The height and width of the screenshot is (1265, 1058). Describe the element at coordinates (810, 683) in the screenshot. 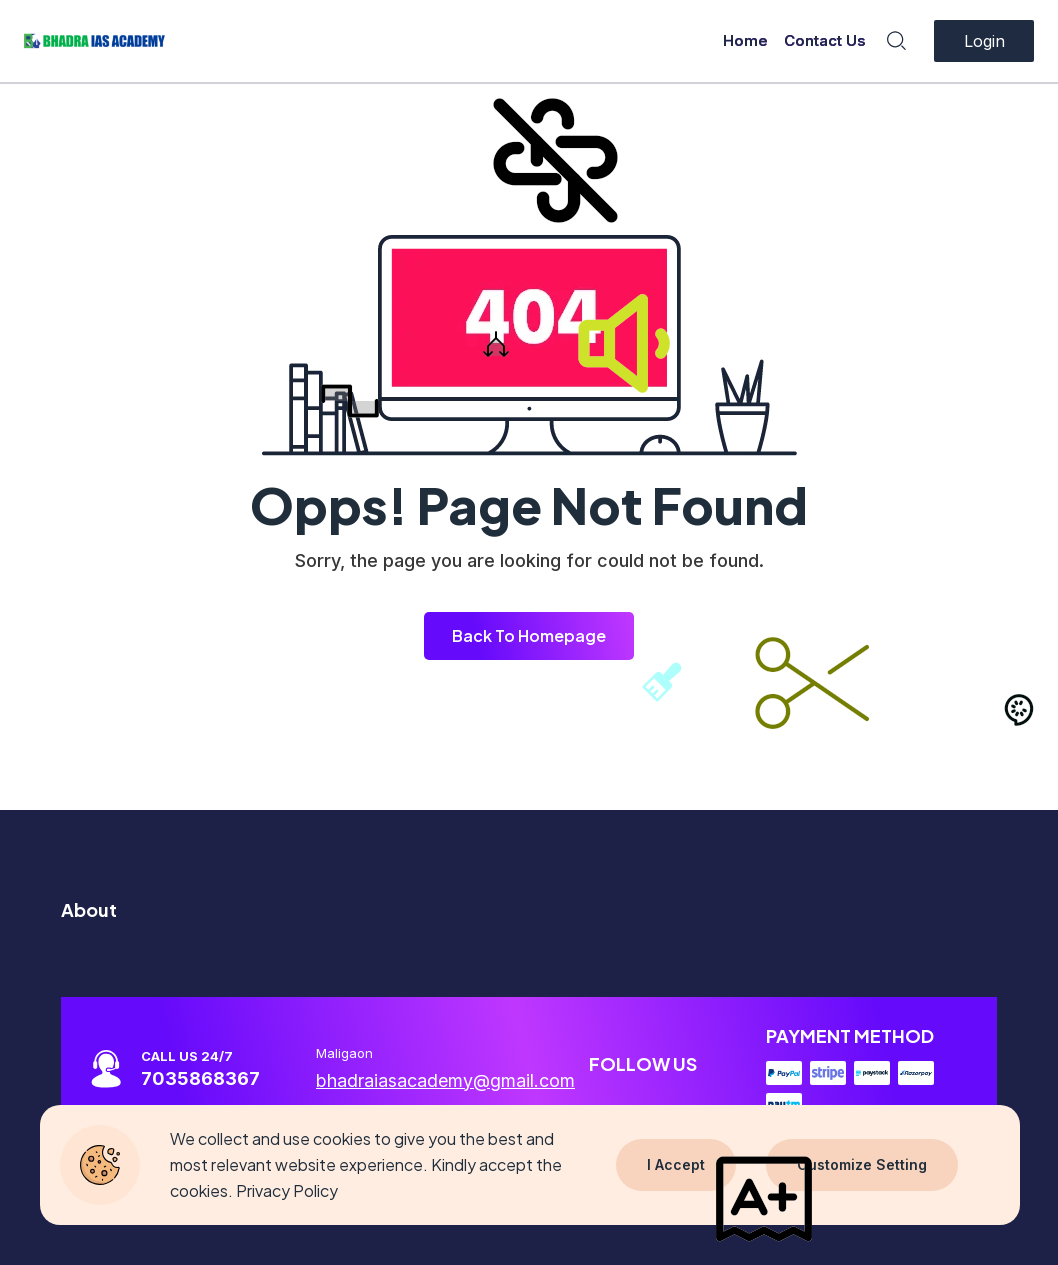

I see `cut selected content` at that location.